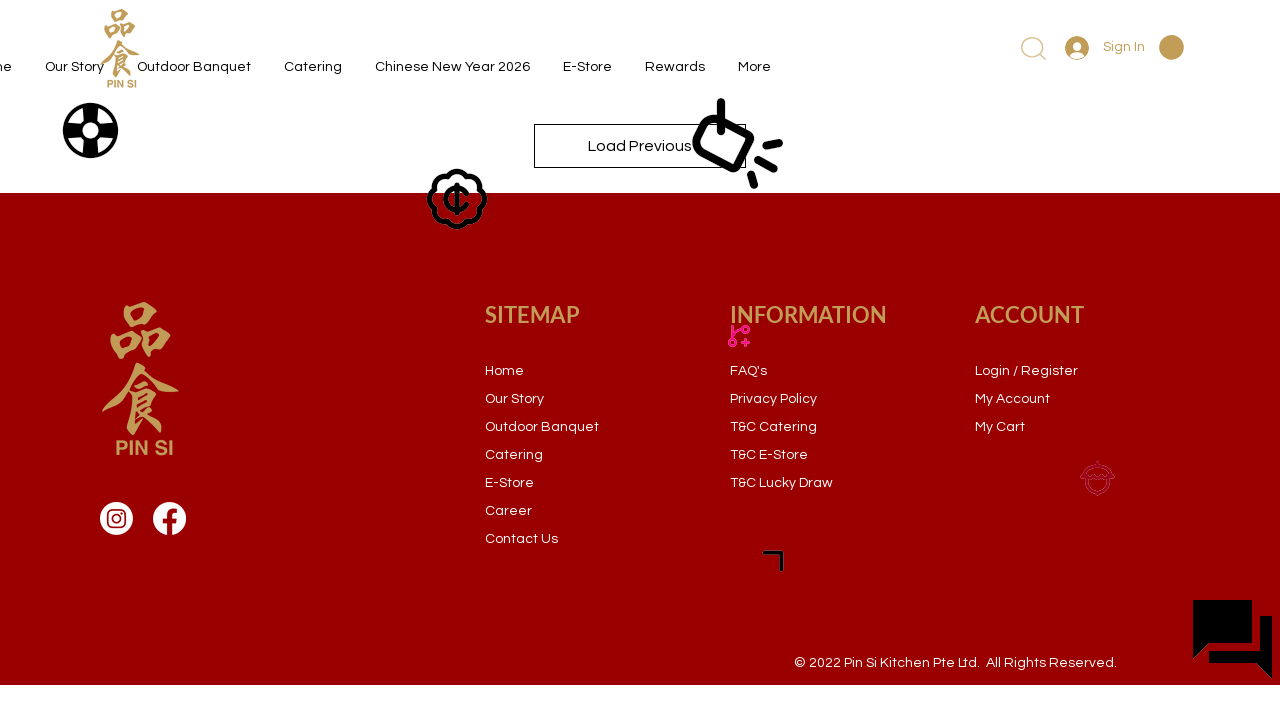 The width and height of the screenshot is (1280, 720). I want to click on access settings or configuration options, so click(1097, 478).